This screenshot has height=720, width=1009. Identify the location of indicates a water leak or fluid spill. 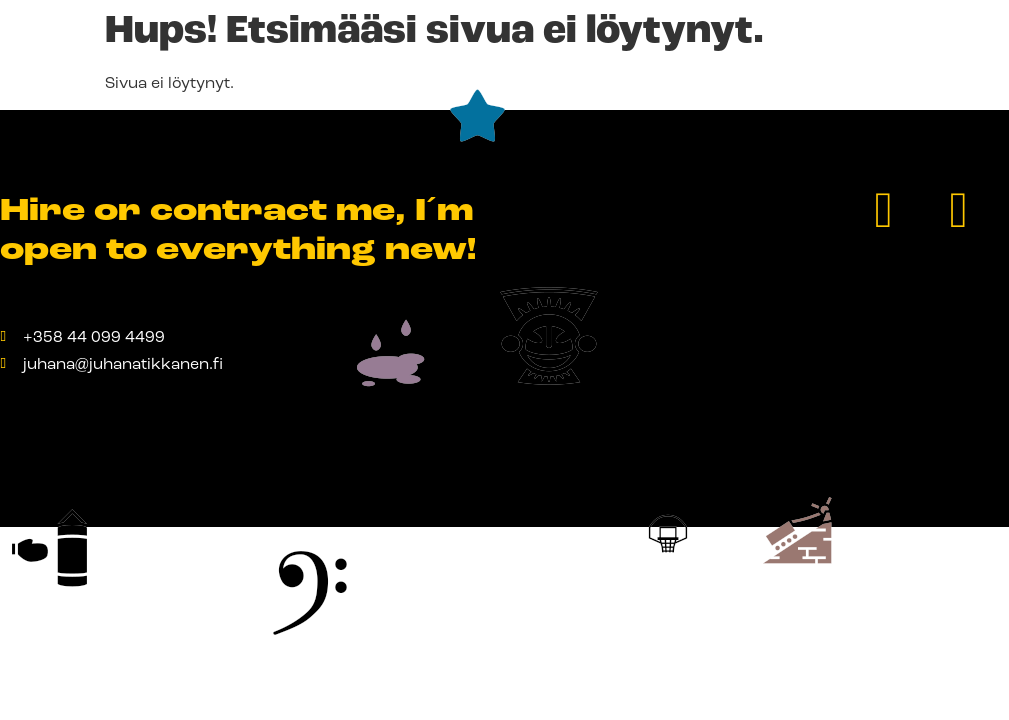
(390, 352).